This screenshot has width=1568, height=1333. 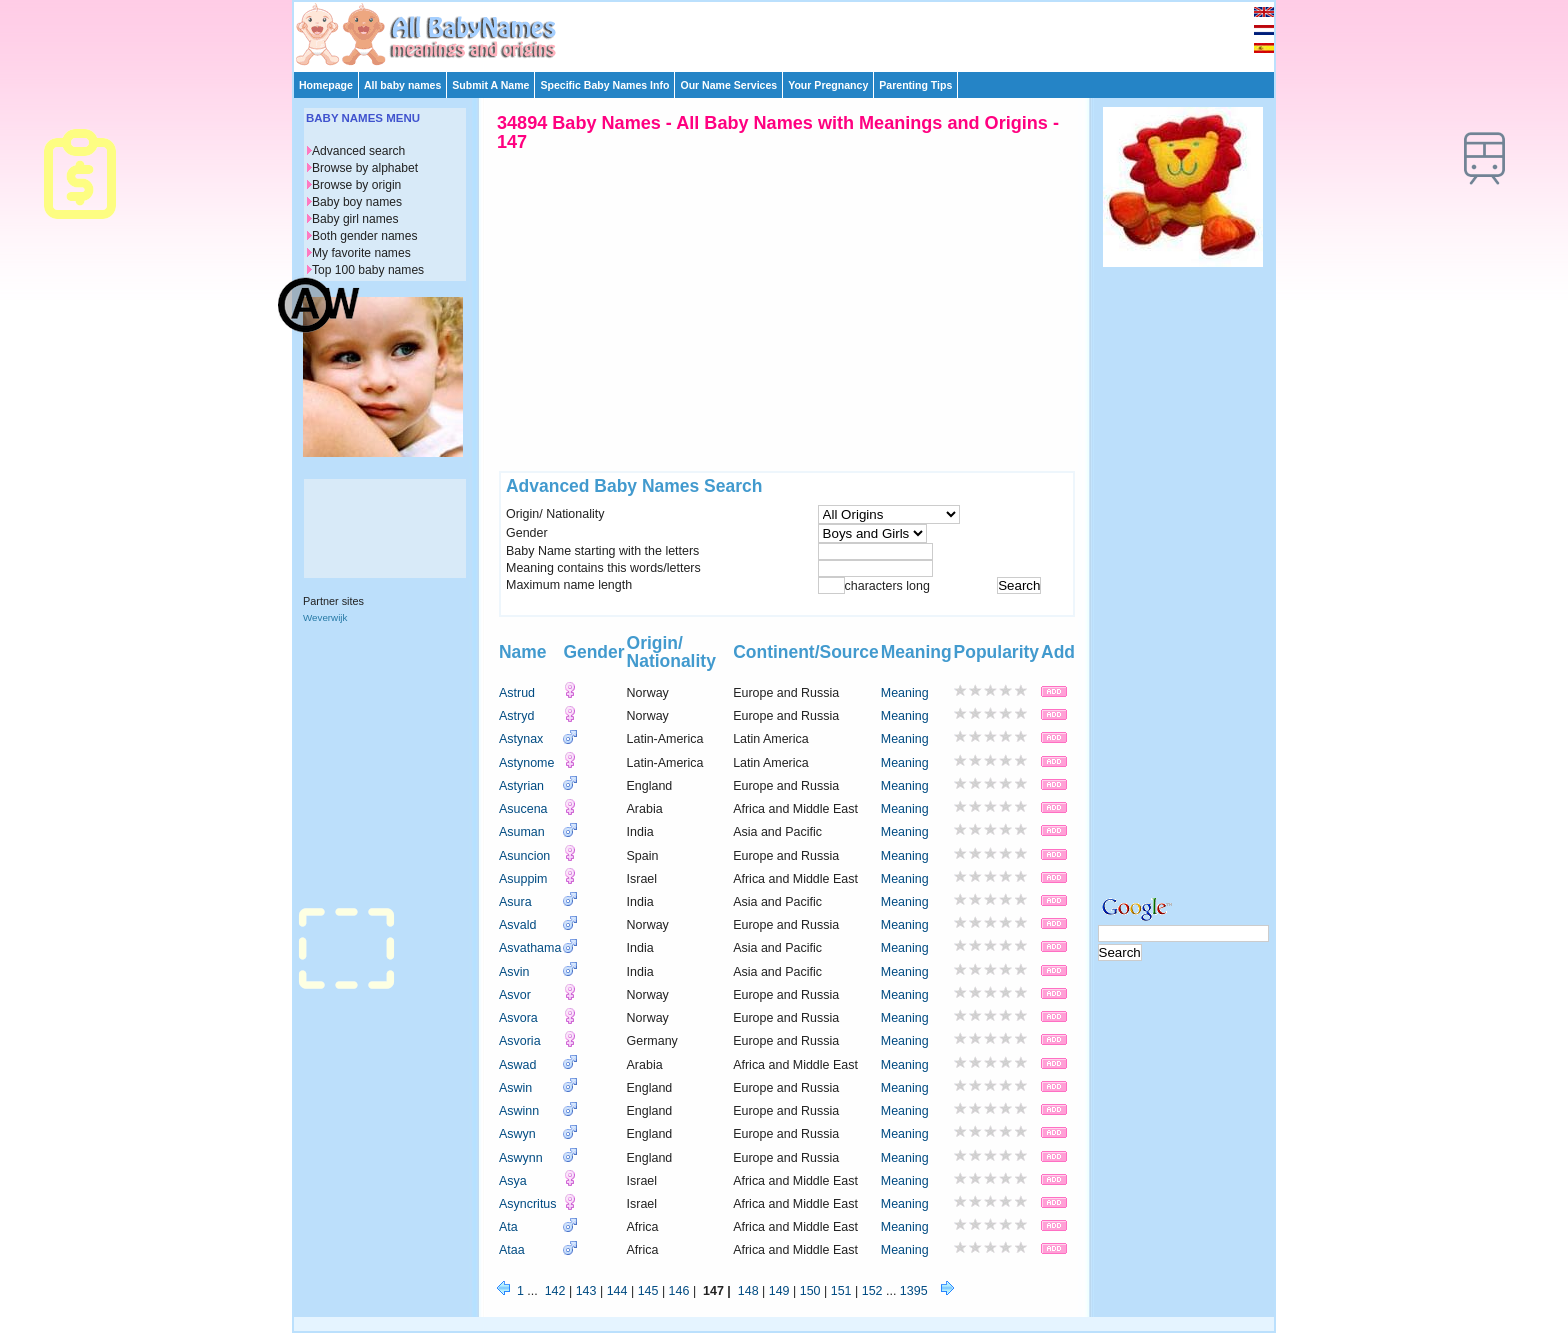 What do you see at coordinates (346, 948) in the screenshot?
I see `indicates a selection area or bounding box` at bounding box center [346, 948].